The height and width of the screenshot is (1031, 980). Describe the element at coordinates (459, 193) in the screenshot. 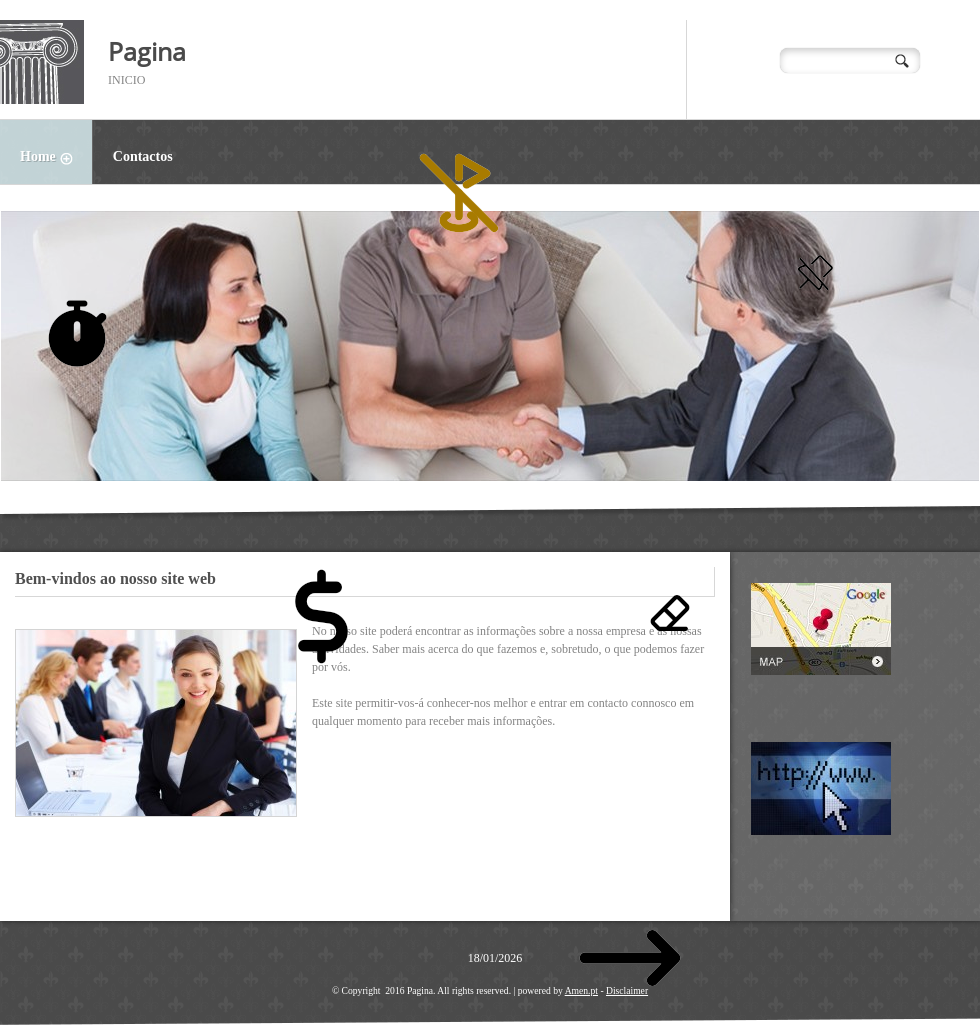

I see `golf feature unavailable or disabled` at that location.